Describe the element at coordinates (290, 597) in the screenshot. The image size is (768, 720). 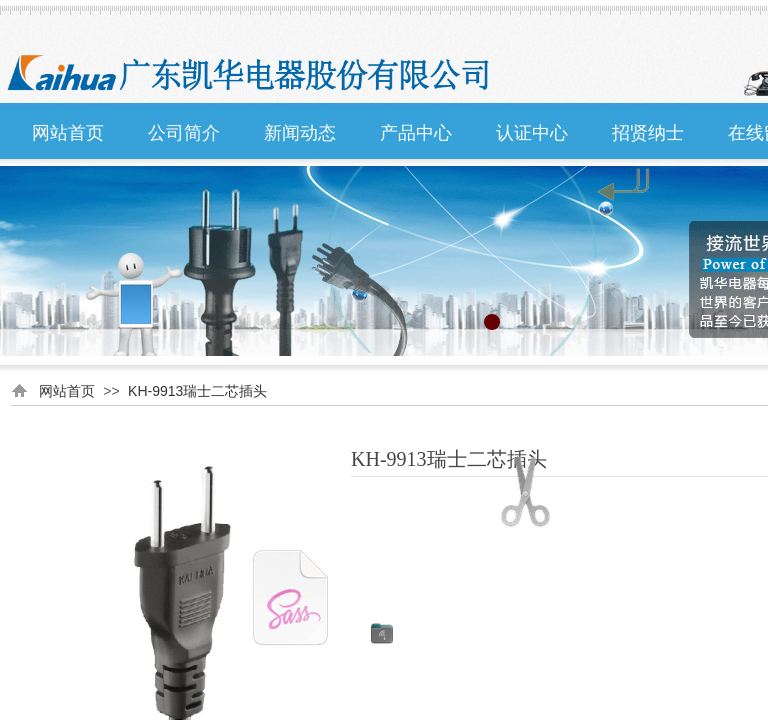
I see `indicates a sass stylesheet file` at that location.